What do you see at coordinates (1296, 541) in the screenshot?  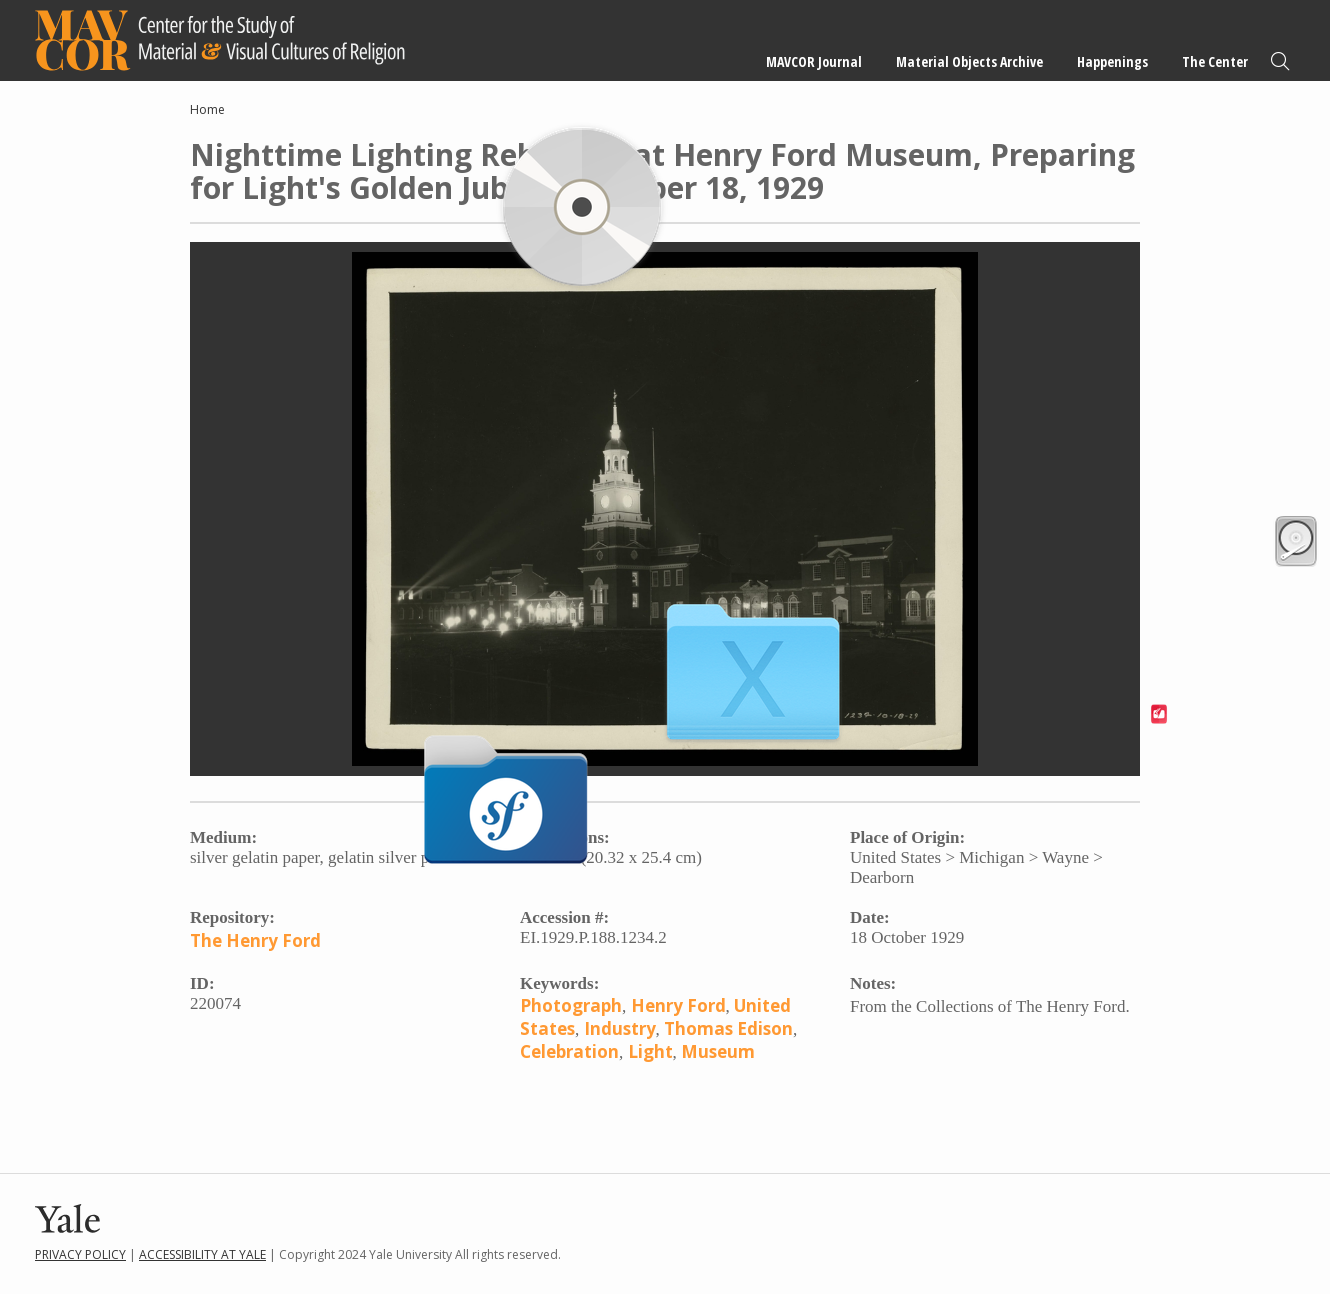 I see `open disk utility application` at bounding box center [1296, 541].